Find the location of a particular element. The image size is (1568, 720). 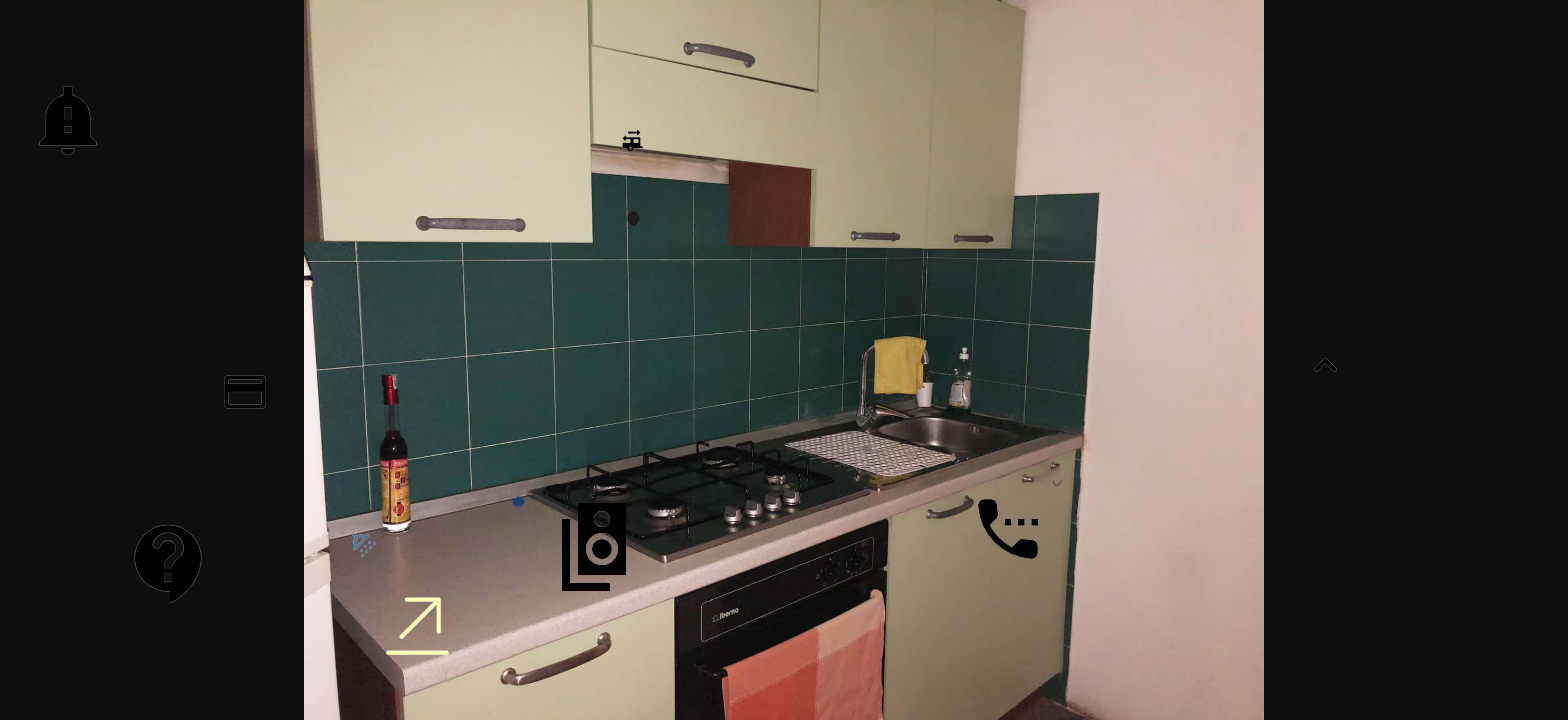

collapse an expanded section is located at coordinates (1325, 365).